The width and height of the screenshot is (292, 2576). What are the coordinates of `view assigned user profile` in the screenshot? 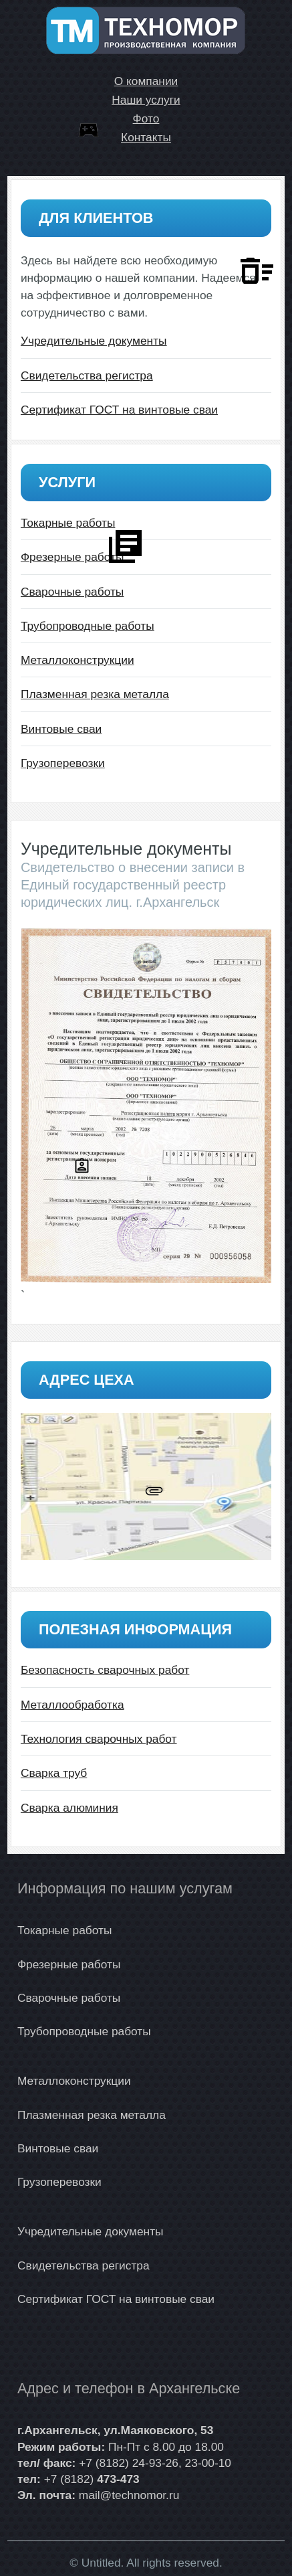 It's located at (82, 1166).